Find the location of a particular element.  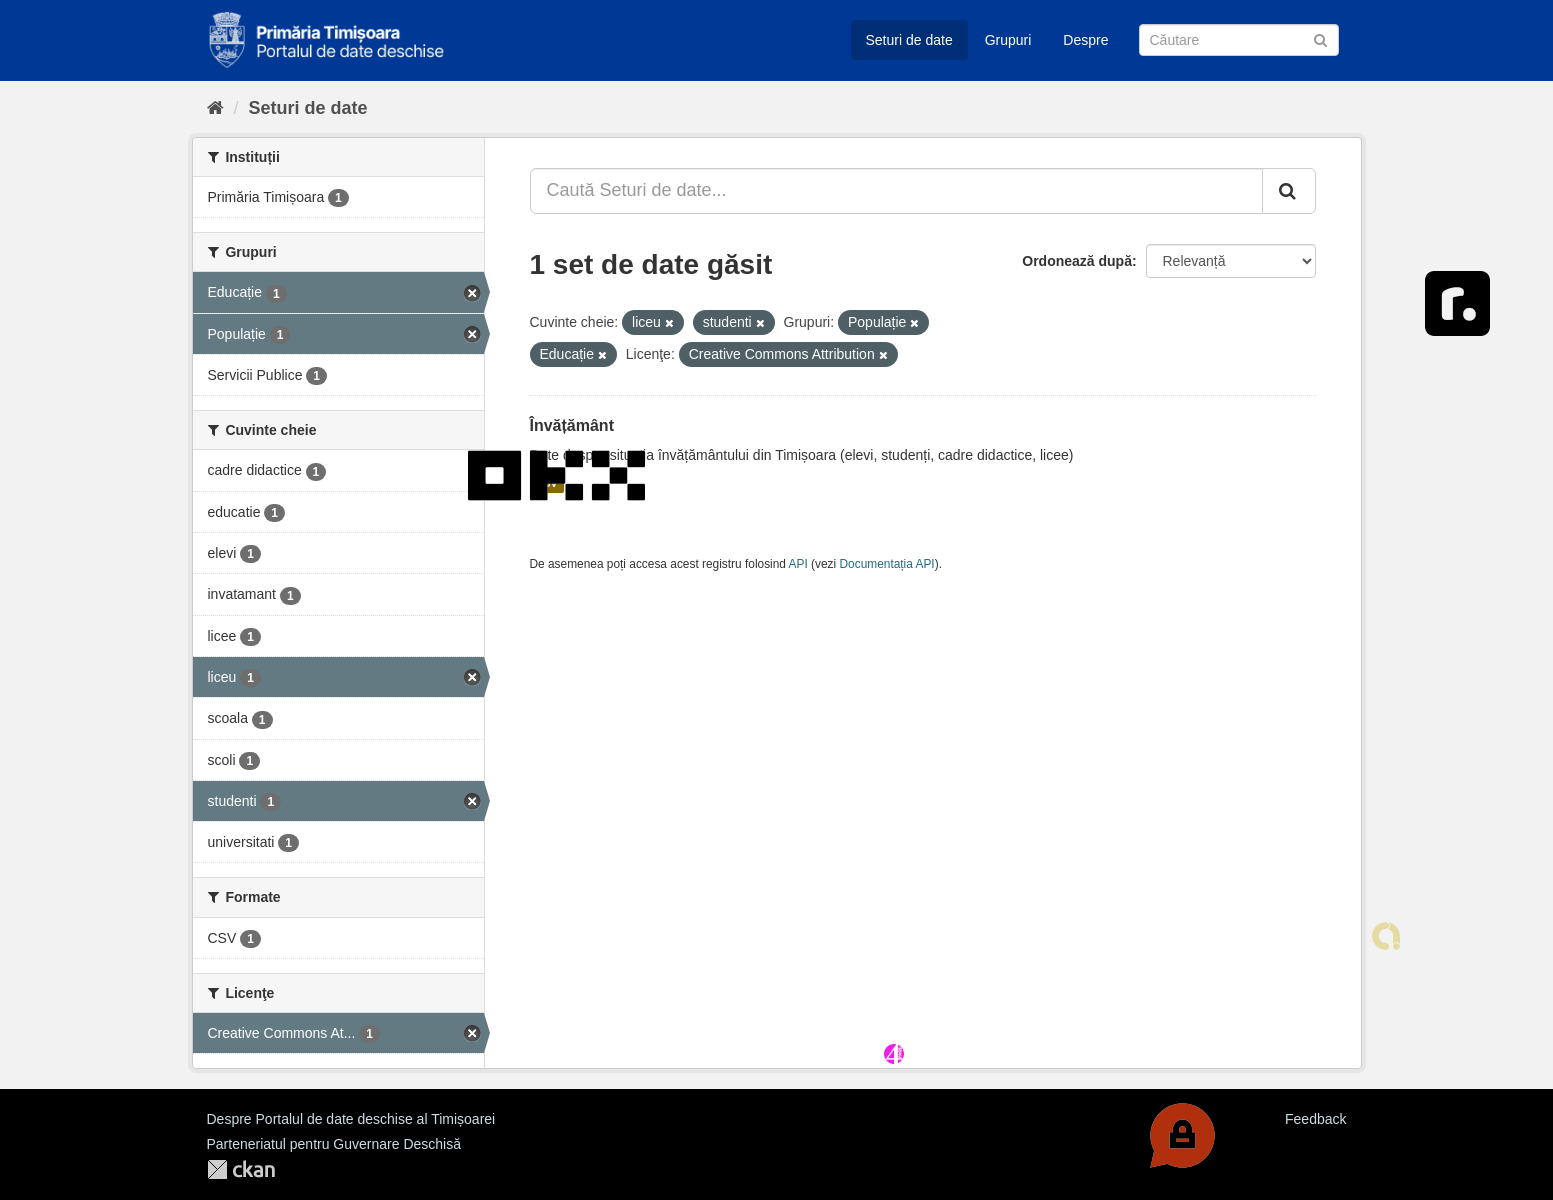

page4 brand logo is located at coordinates (894, 1054).